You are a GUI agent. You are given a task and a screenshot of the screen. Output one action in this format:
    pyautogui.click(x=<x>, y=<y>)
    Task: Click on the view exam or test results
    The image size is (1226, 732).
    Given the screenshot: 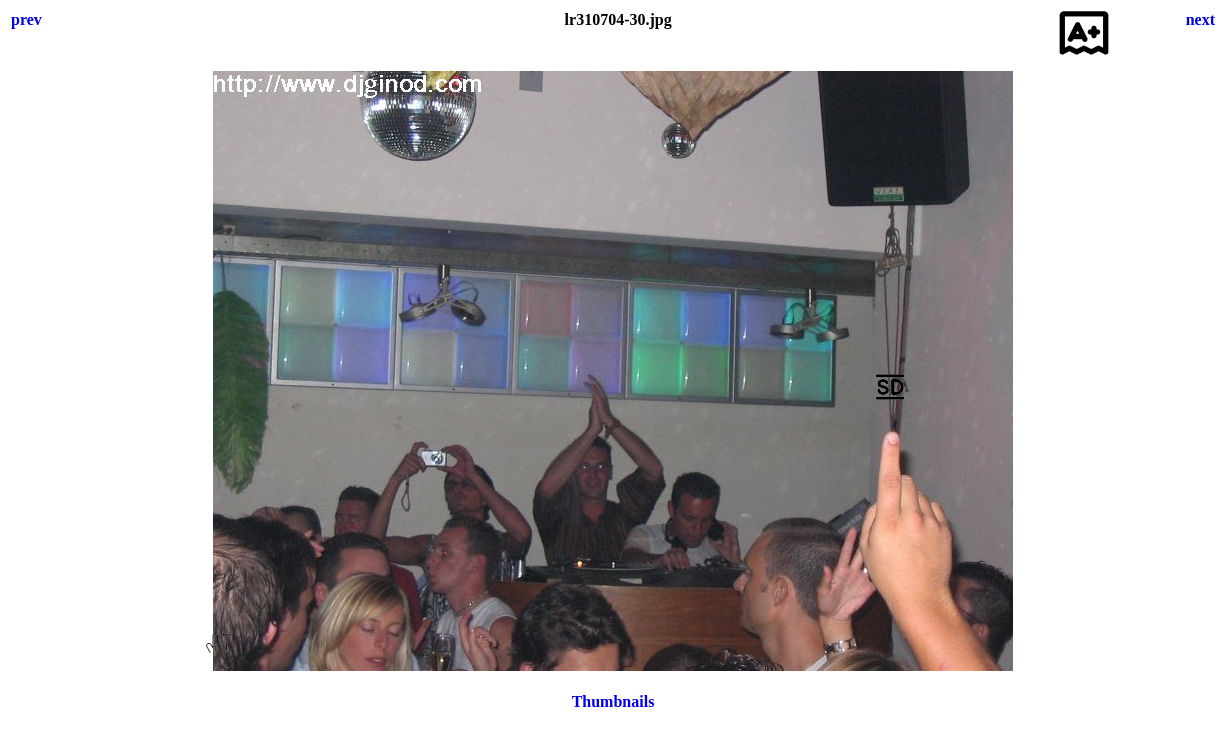 What is the action you would take?
    pyautogui.click(x=1084, y=32)
    